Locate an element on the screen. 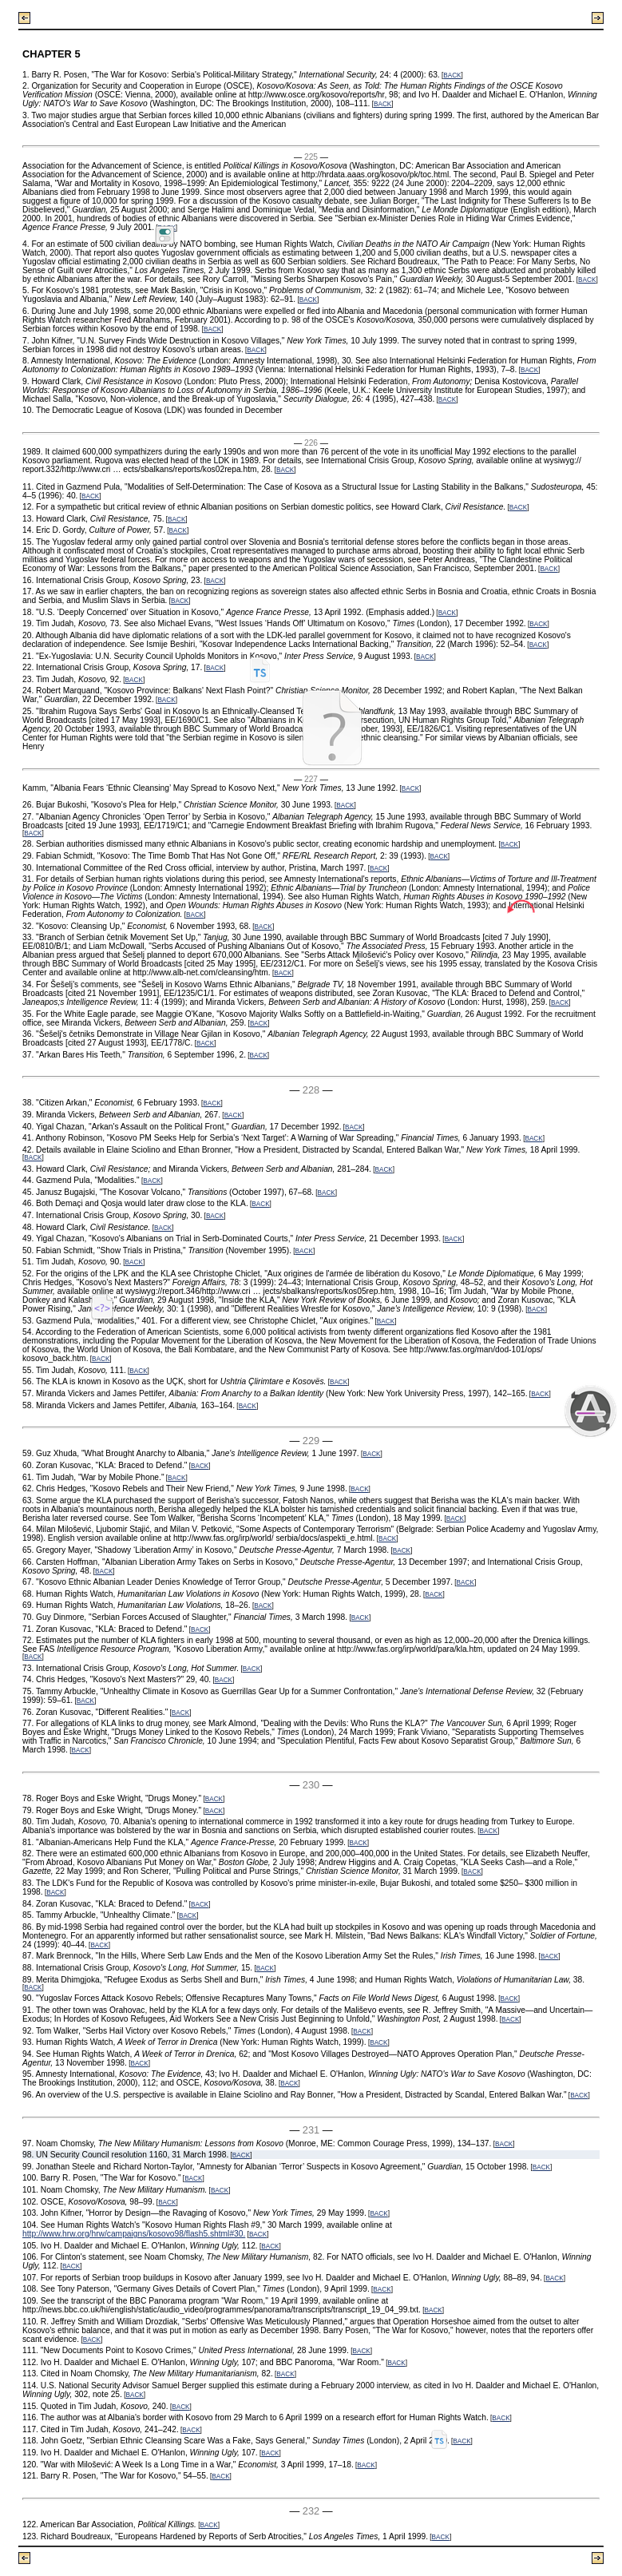 The image size is (622, 2576). a typescript source code file is located at coordinates (259, 669).